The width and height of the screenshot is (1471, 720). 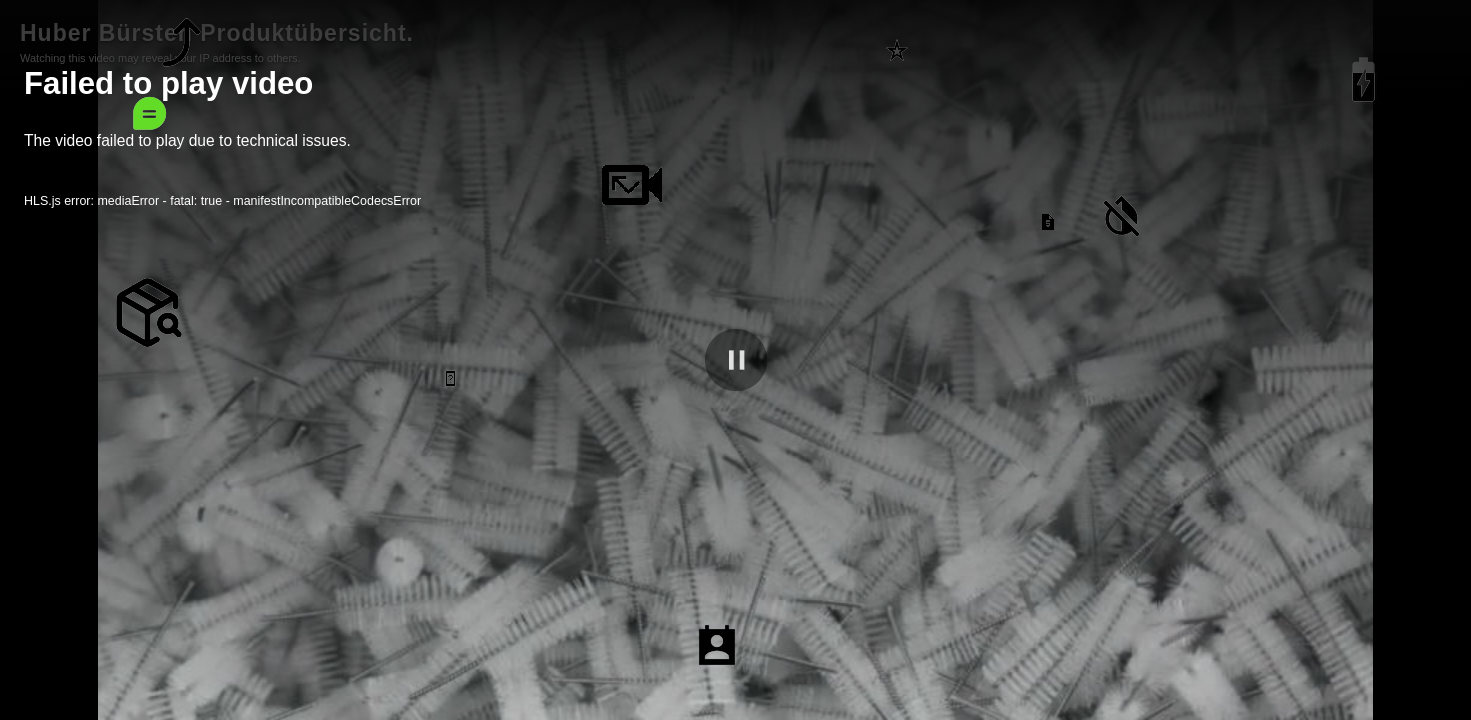 I want to click on view contact's calendar or schedule, so click(x=717, y=647).